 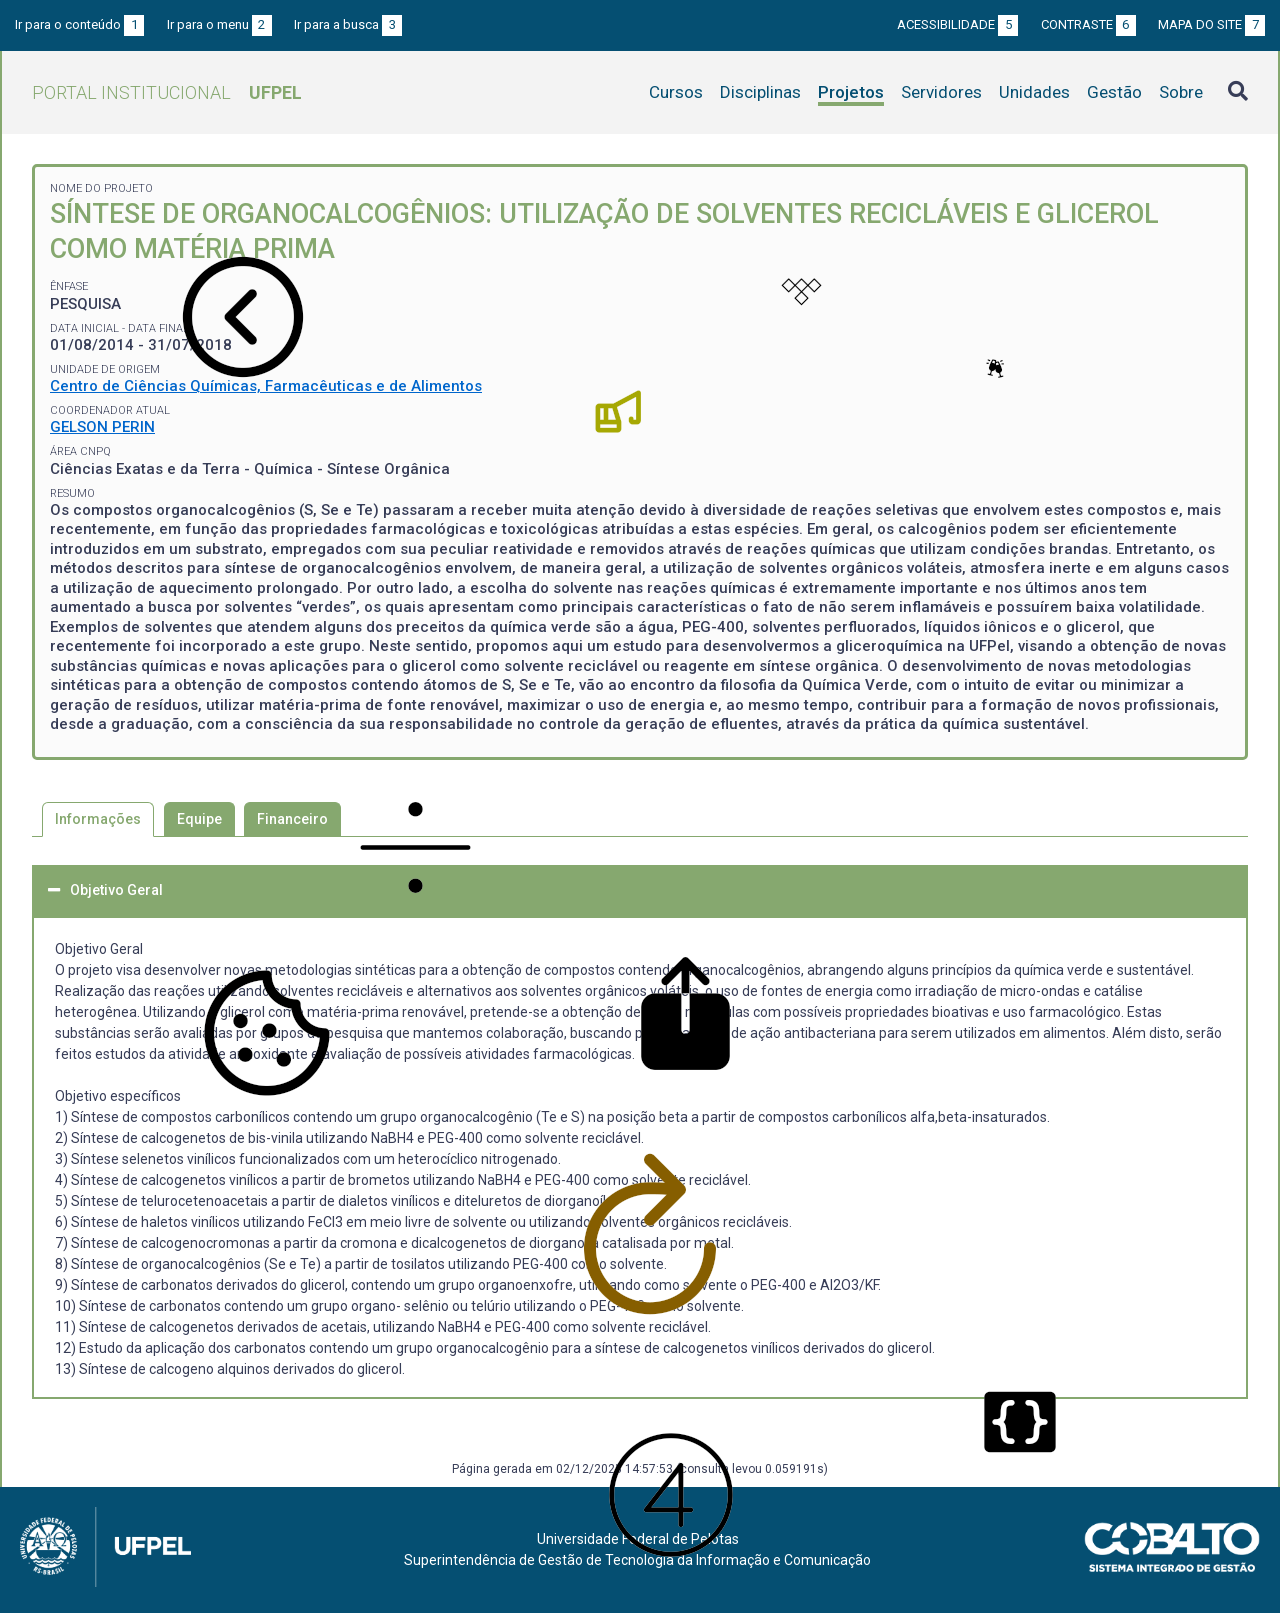 I want to click on indicates step four in a multi-step process, so click(x=671, y=1495).